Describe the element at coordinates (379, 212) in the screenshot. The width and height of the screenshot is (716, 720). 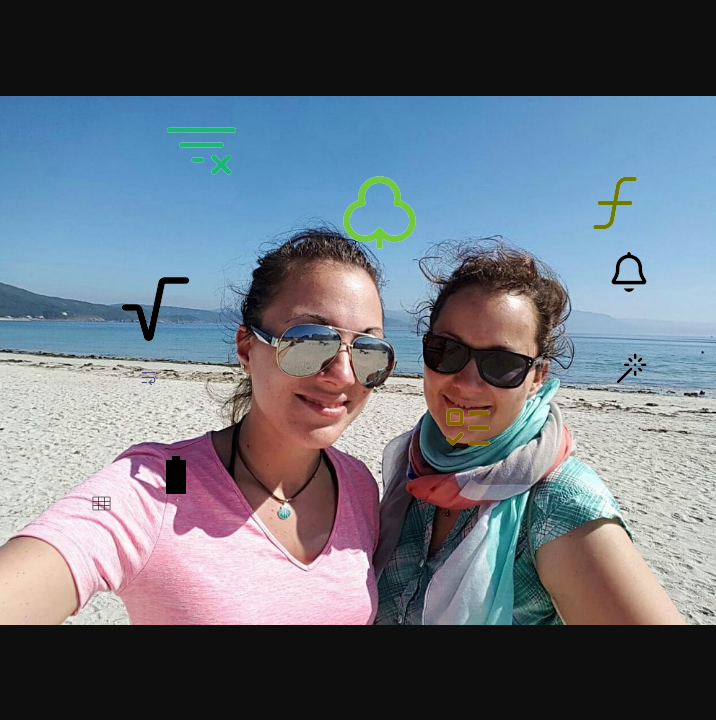
I see `playing card suit symbol for clubs` at that location.